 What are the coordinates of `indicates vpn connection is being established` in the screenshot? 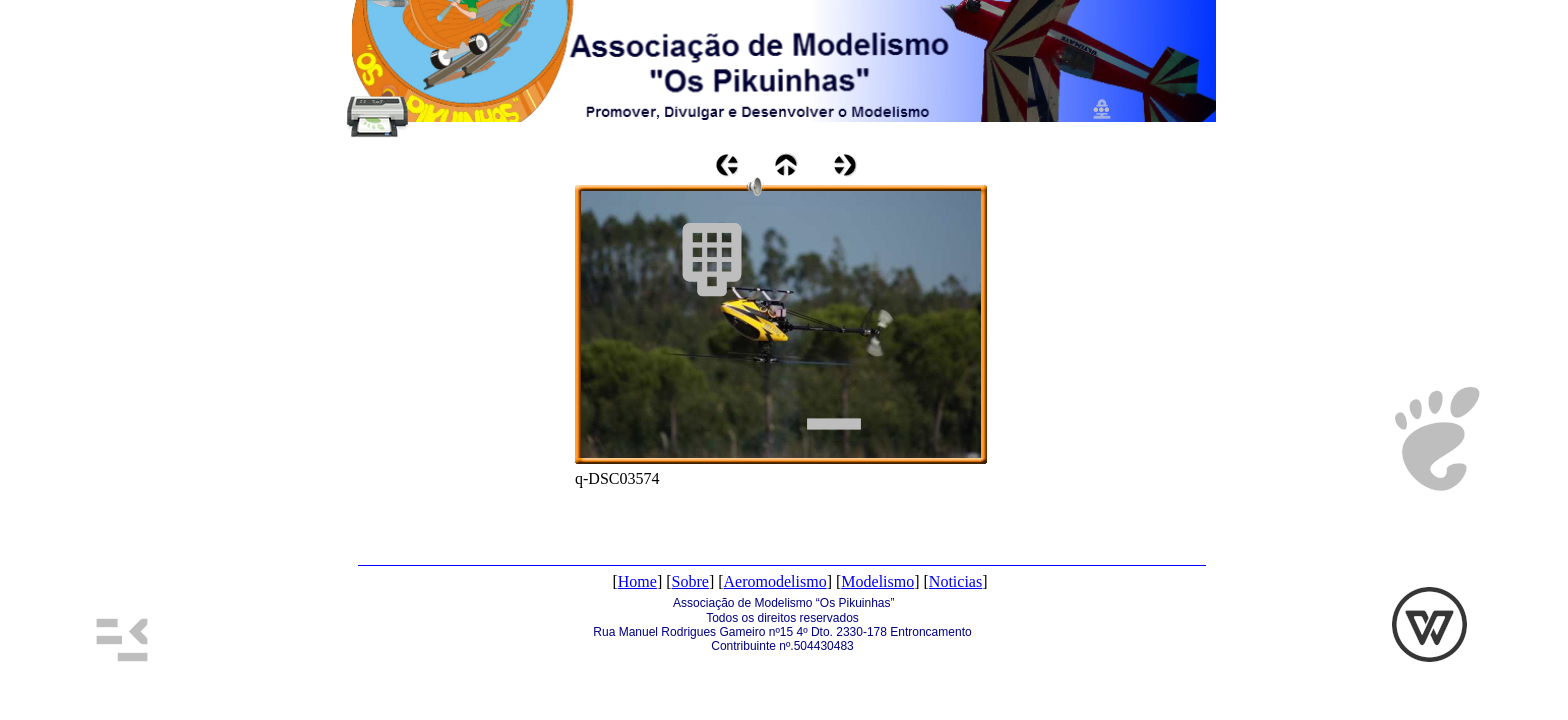 It's located at (1102, 109).